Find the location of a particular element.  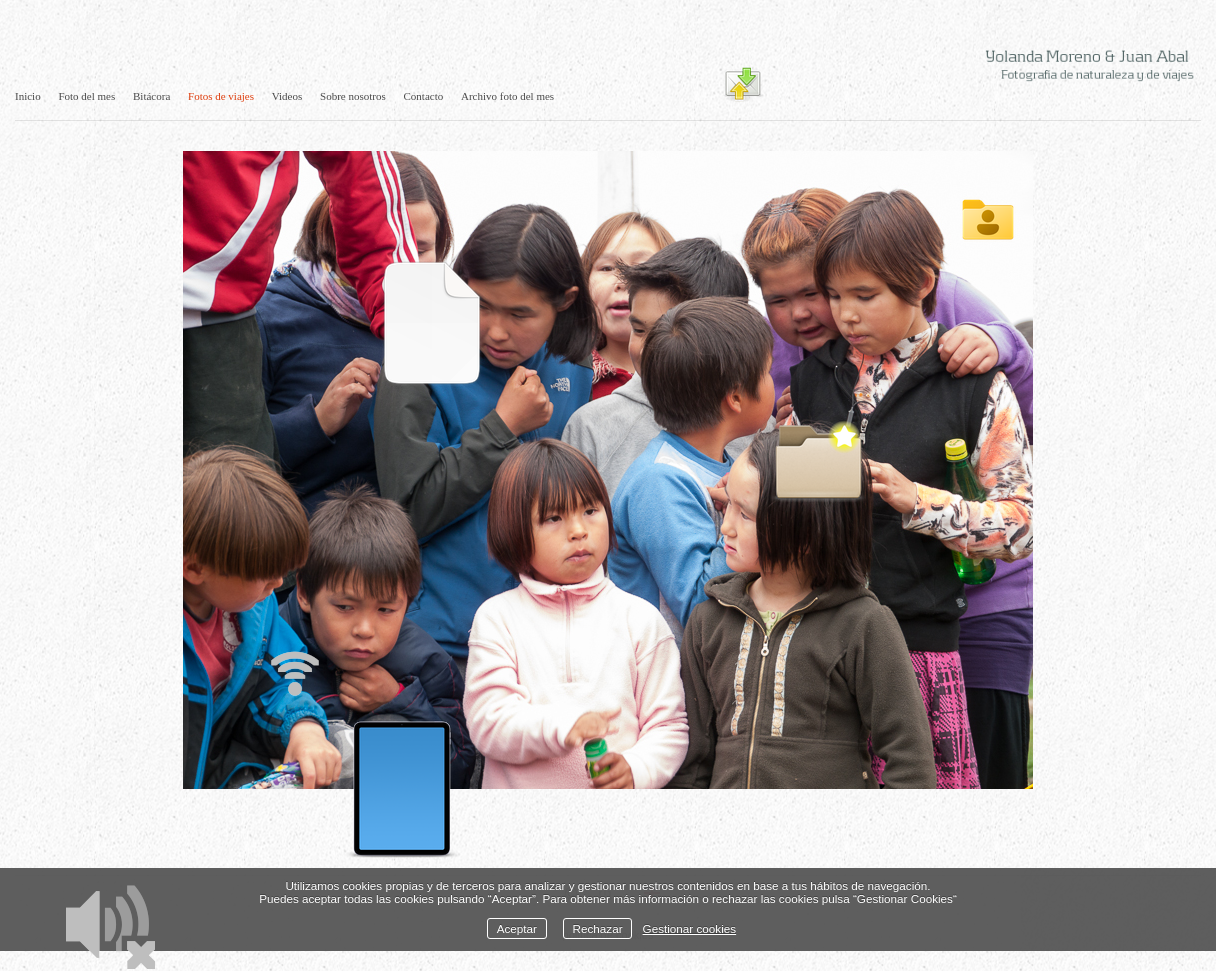

sync incoming and outgoing mail is located at coordinates (742, 85).